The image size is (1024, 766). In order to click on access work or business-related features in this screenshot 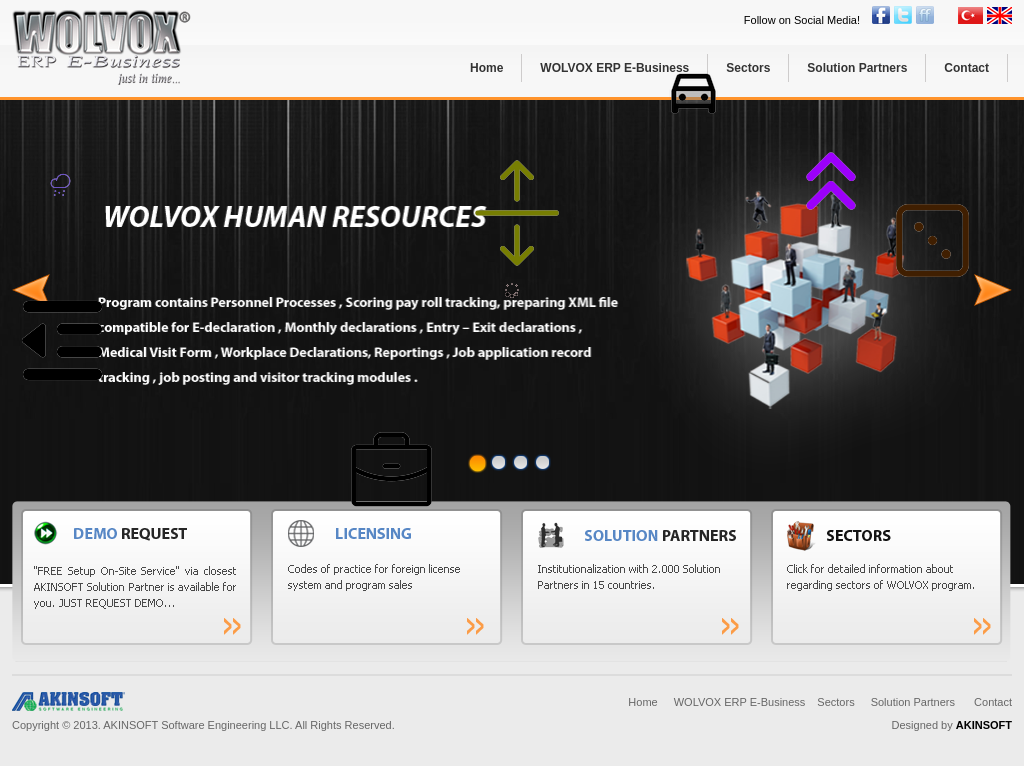, I will do `click(391, 472)`.